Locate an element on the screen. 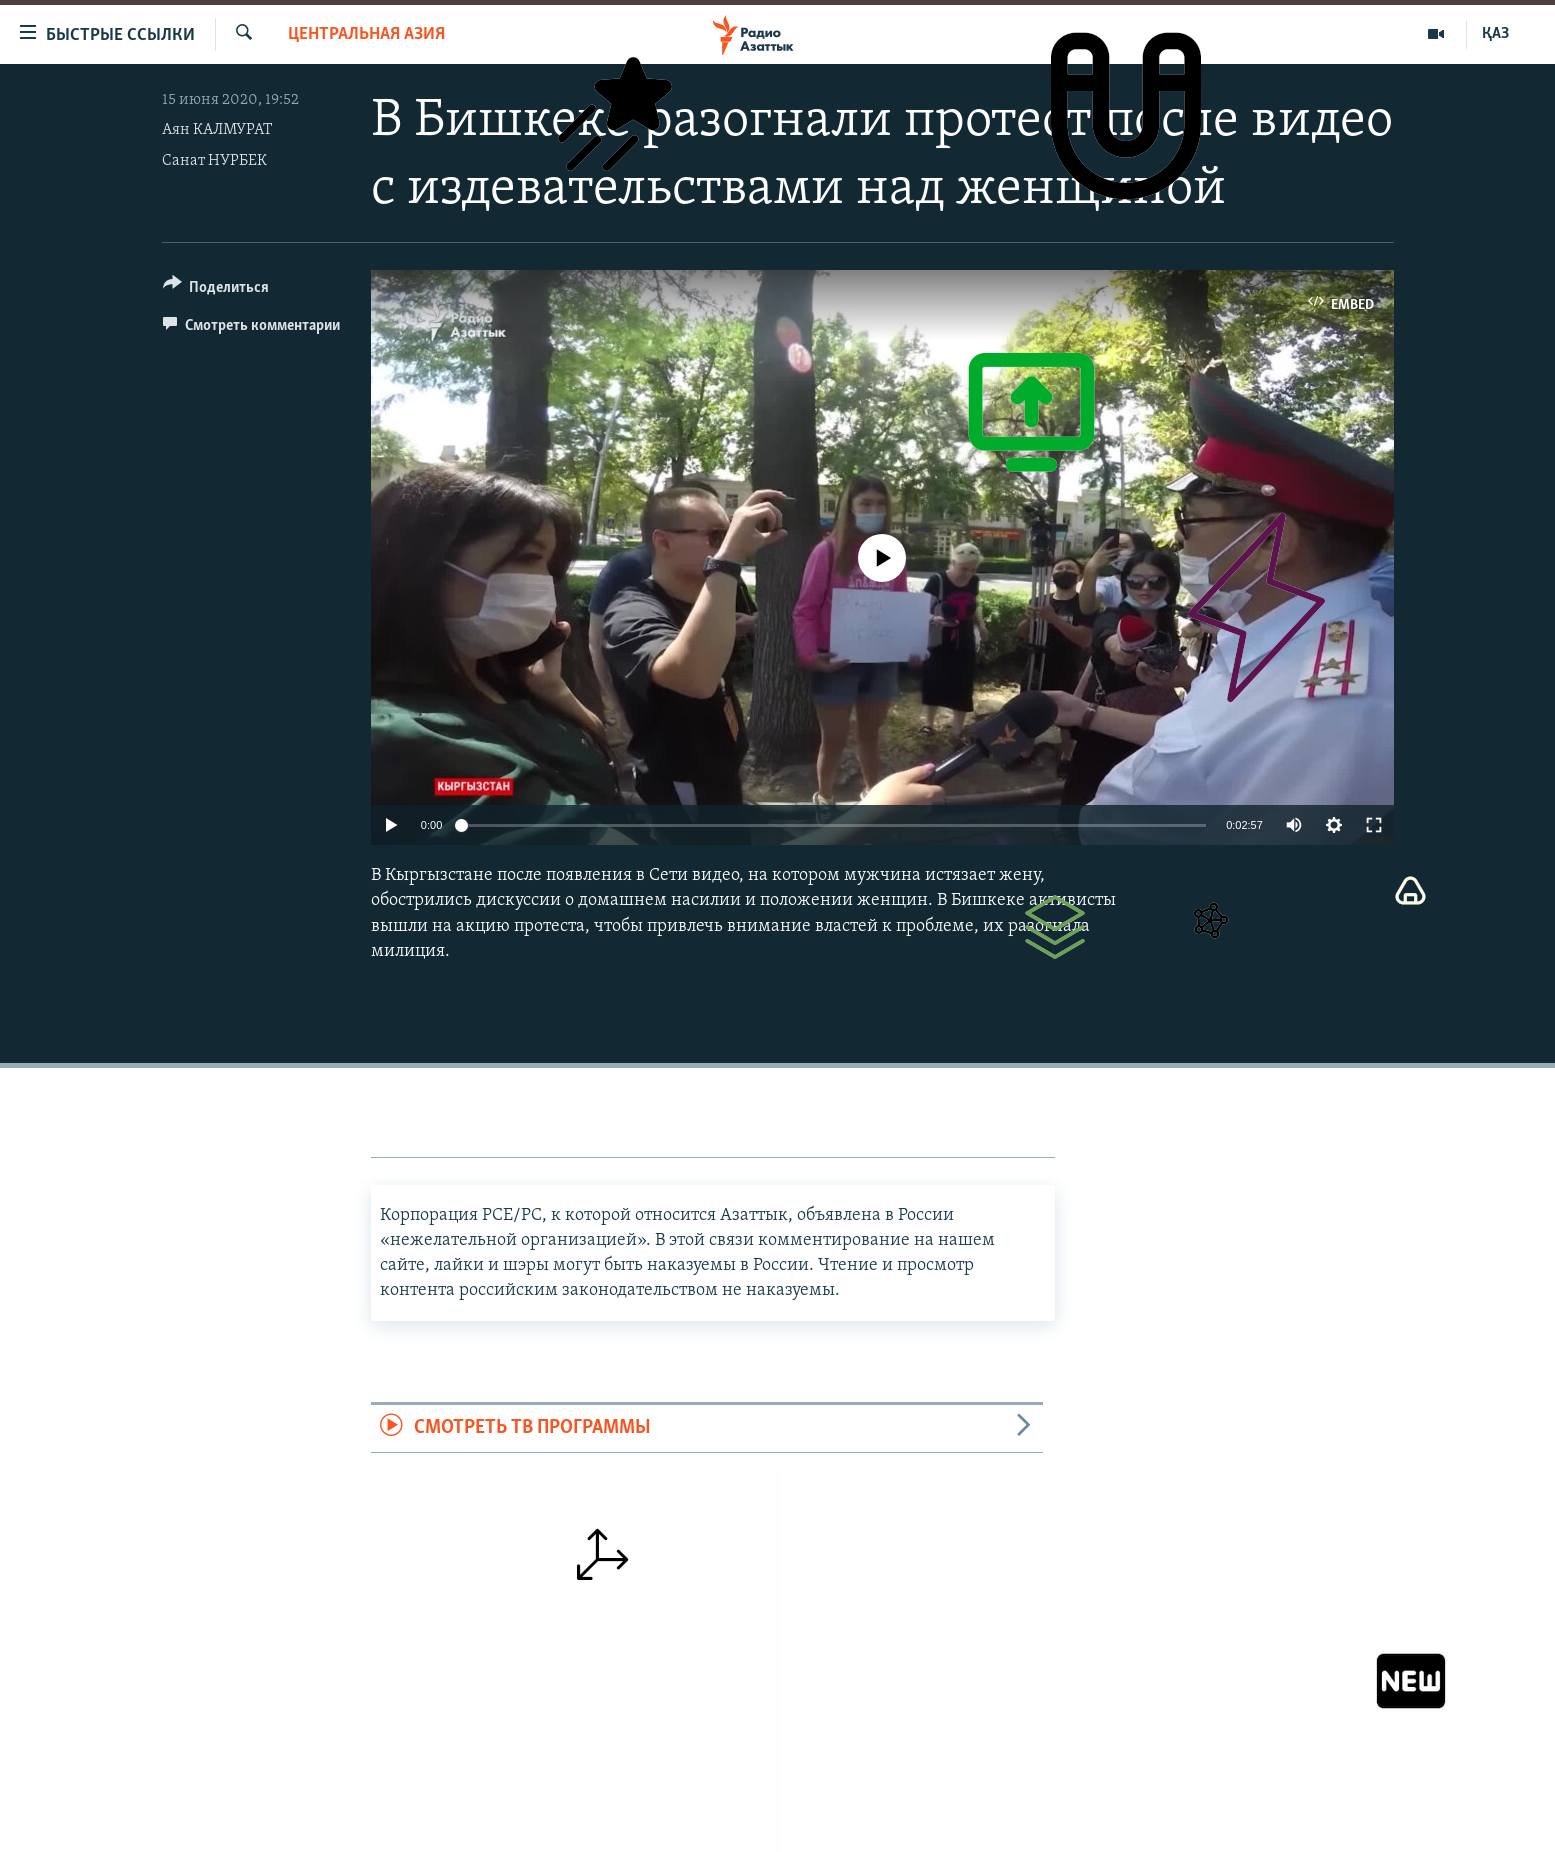  3D axis indicator for spatial orientation is located at coordinates (599, 1557).